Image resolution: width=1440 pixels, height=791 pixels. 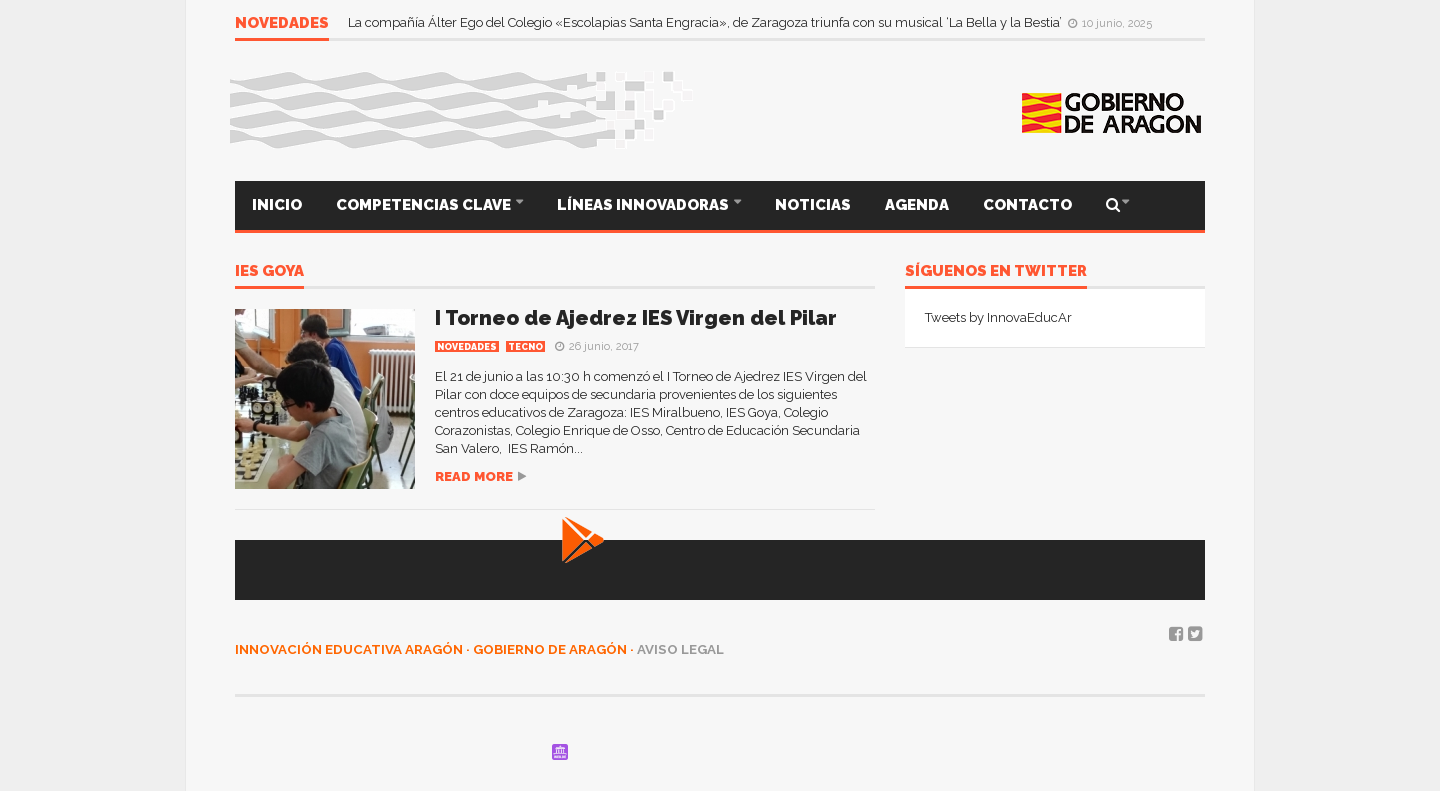 I want to click on open the Google Play Store, so click(x=583, y=540).